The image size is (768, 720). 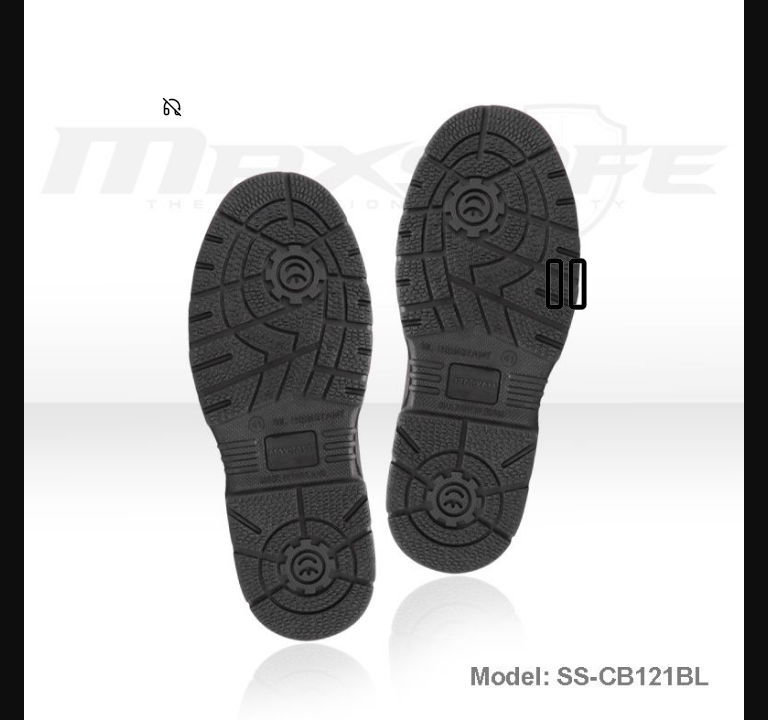 I want to click on mute or disable audio output, so click(x=172, y=107).